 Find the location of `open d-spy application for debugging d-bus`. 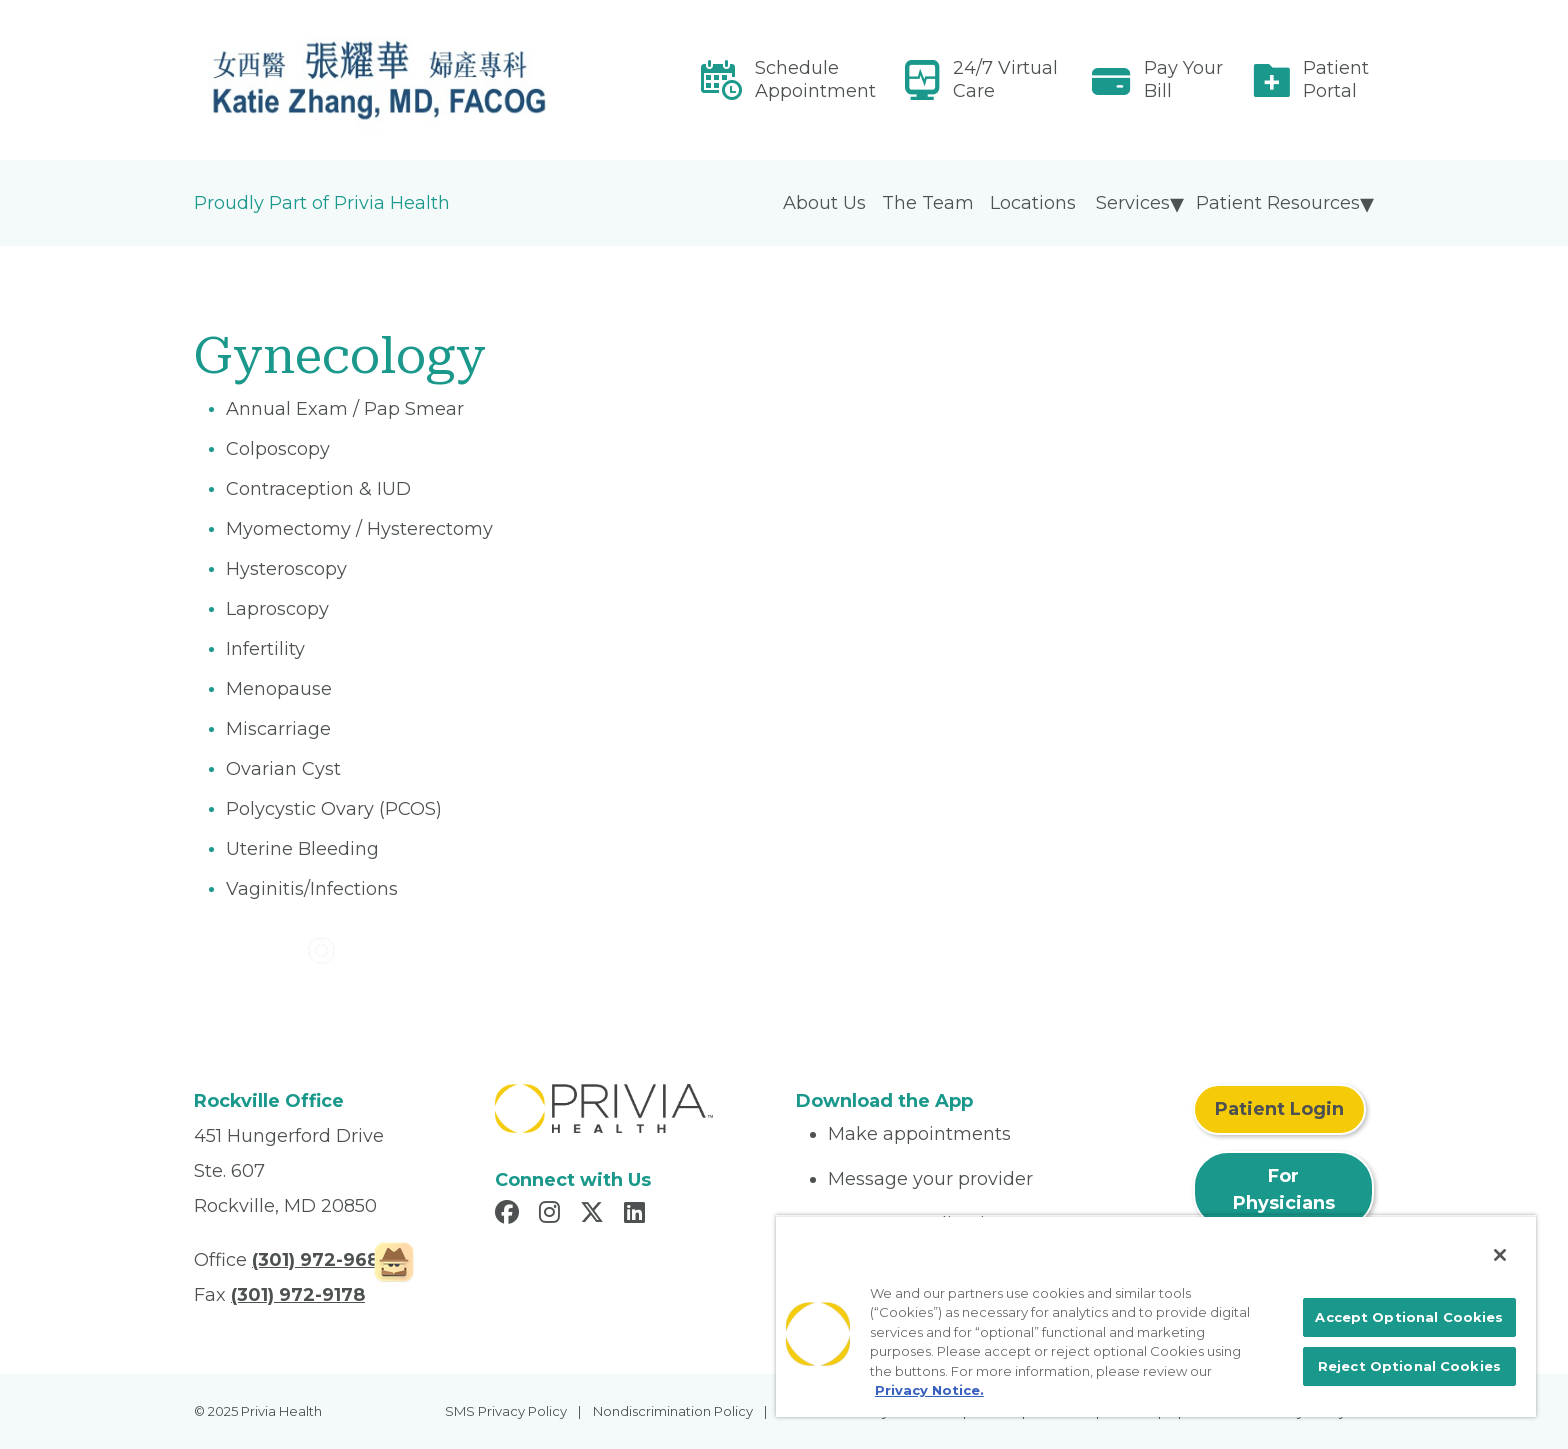

open d-spy application for debugging d-bus is located at coordinates (394, 1262).